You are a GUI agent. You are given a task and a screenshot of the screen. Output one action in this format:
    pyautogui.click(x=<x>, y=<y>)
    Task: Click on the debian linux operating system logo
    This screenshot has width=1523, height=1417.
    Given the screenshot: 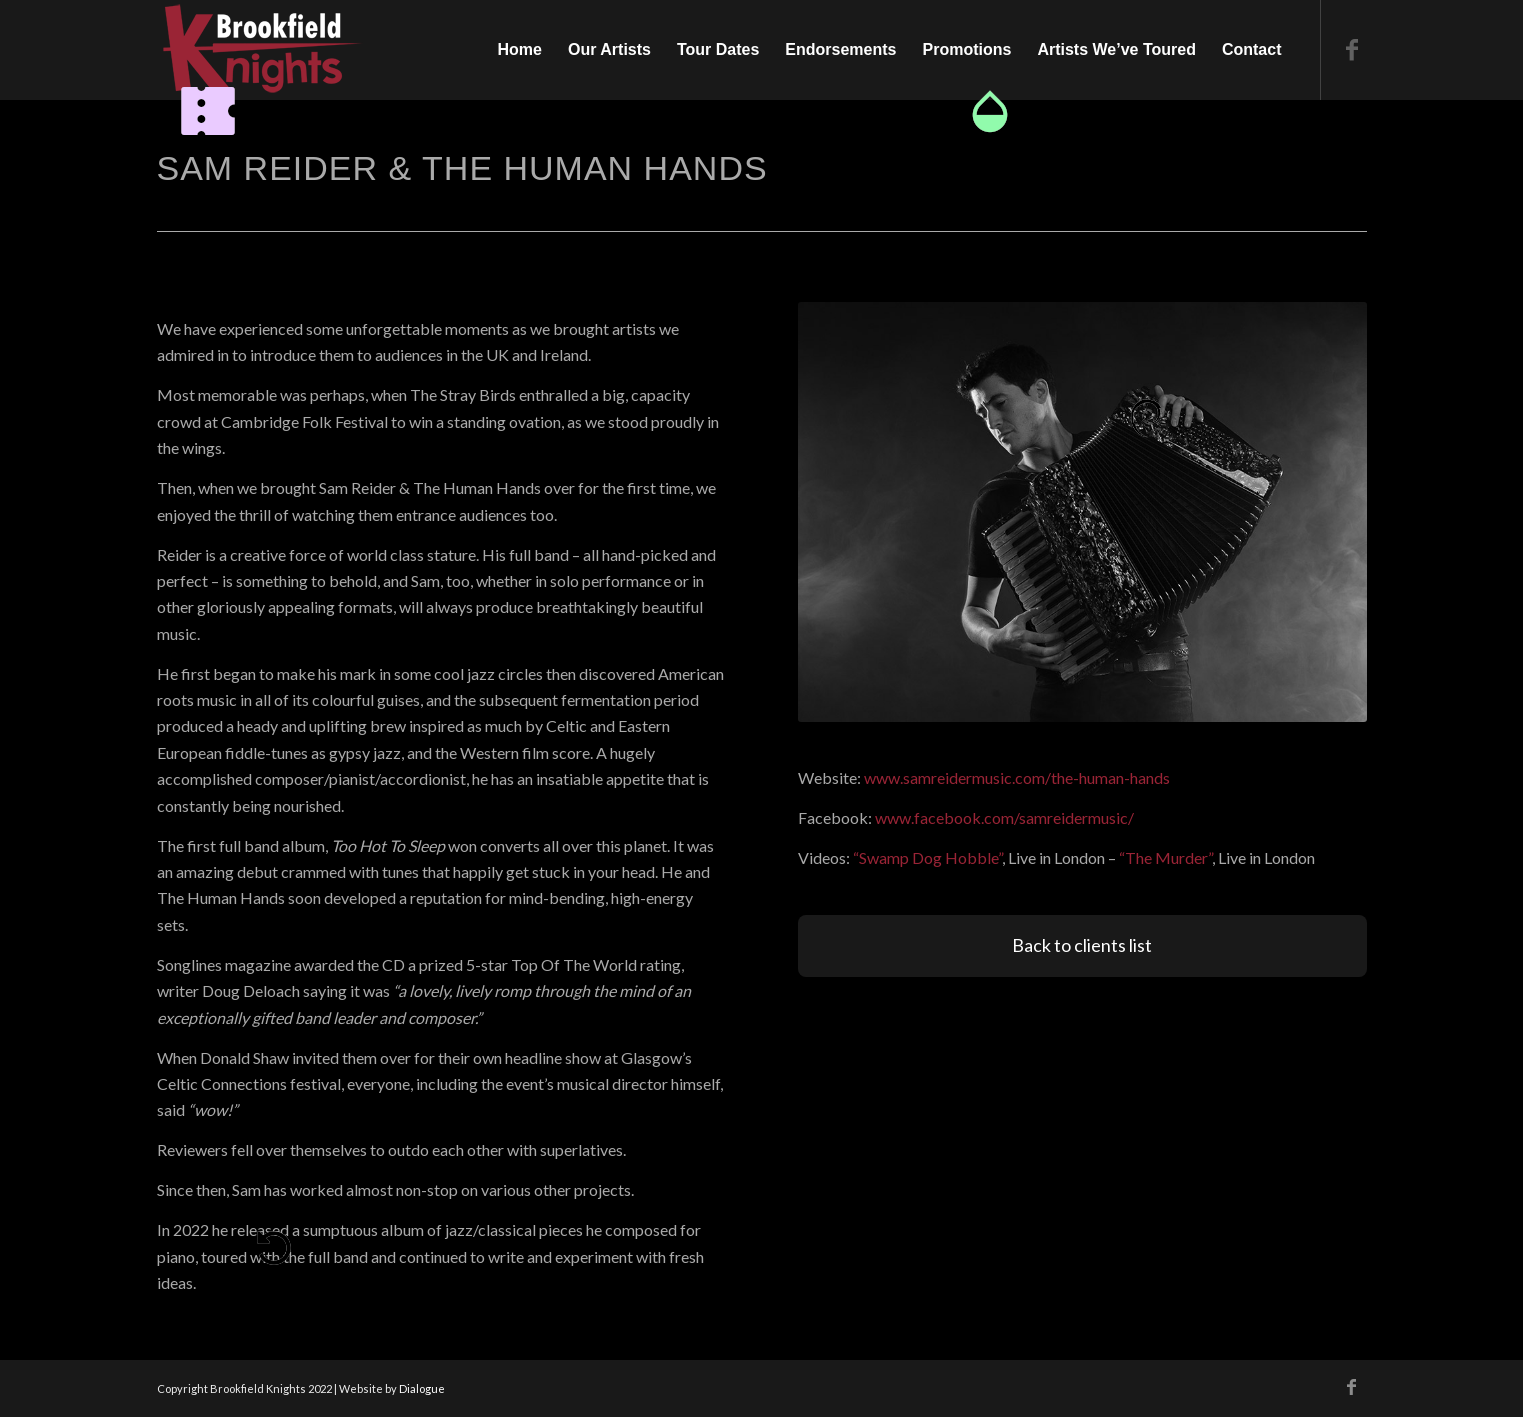 What is the action you would take?
    pyautogui.click(x=1146, y=418)
    